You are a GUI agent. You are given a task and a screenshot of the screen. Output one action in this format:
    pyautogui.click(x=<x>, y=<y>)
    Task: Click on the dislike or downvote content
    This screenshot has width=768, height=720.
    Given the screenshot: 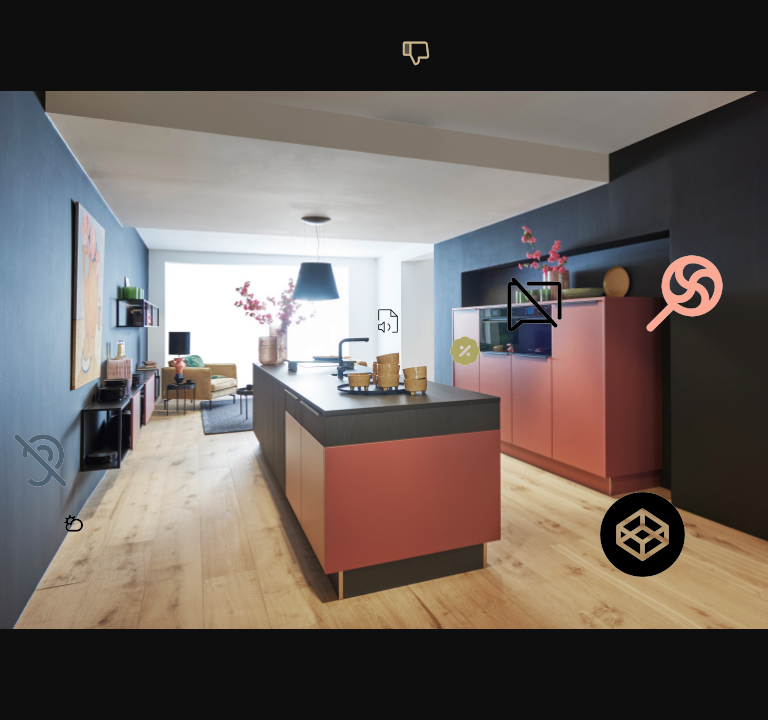 What is the action you would take?
    pyautogui.click(x=416, y=52)
    